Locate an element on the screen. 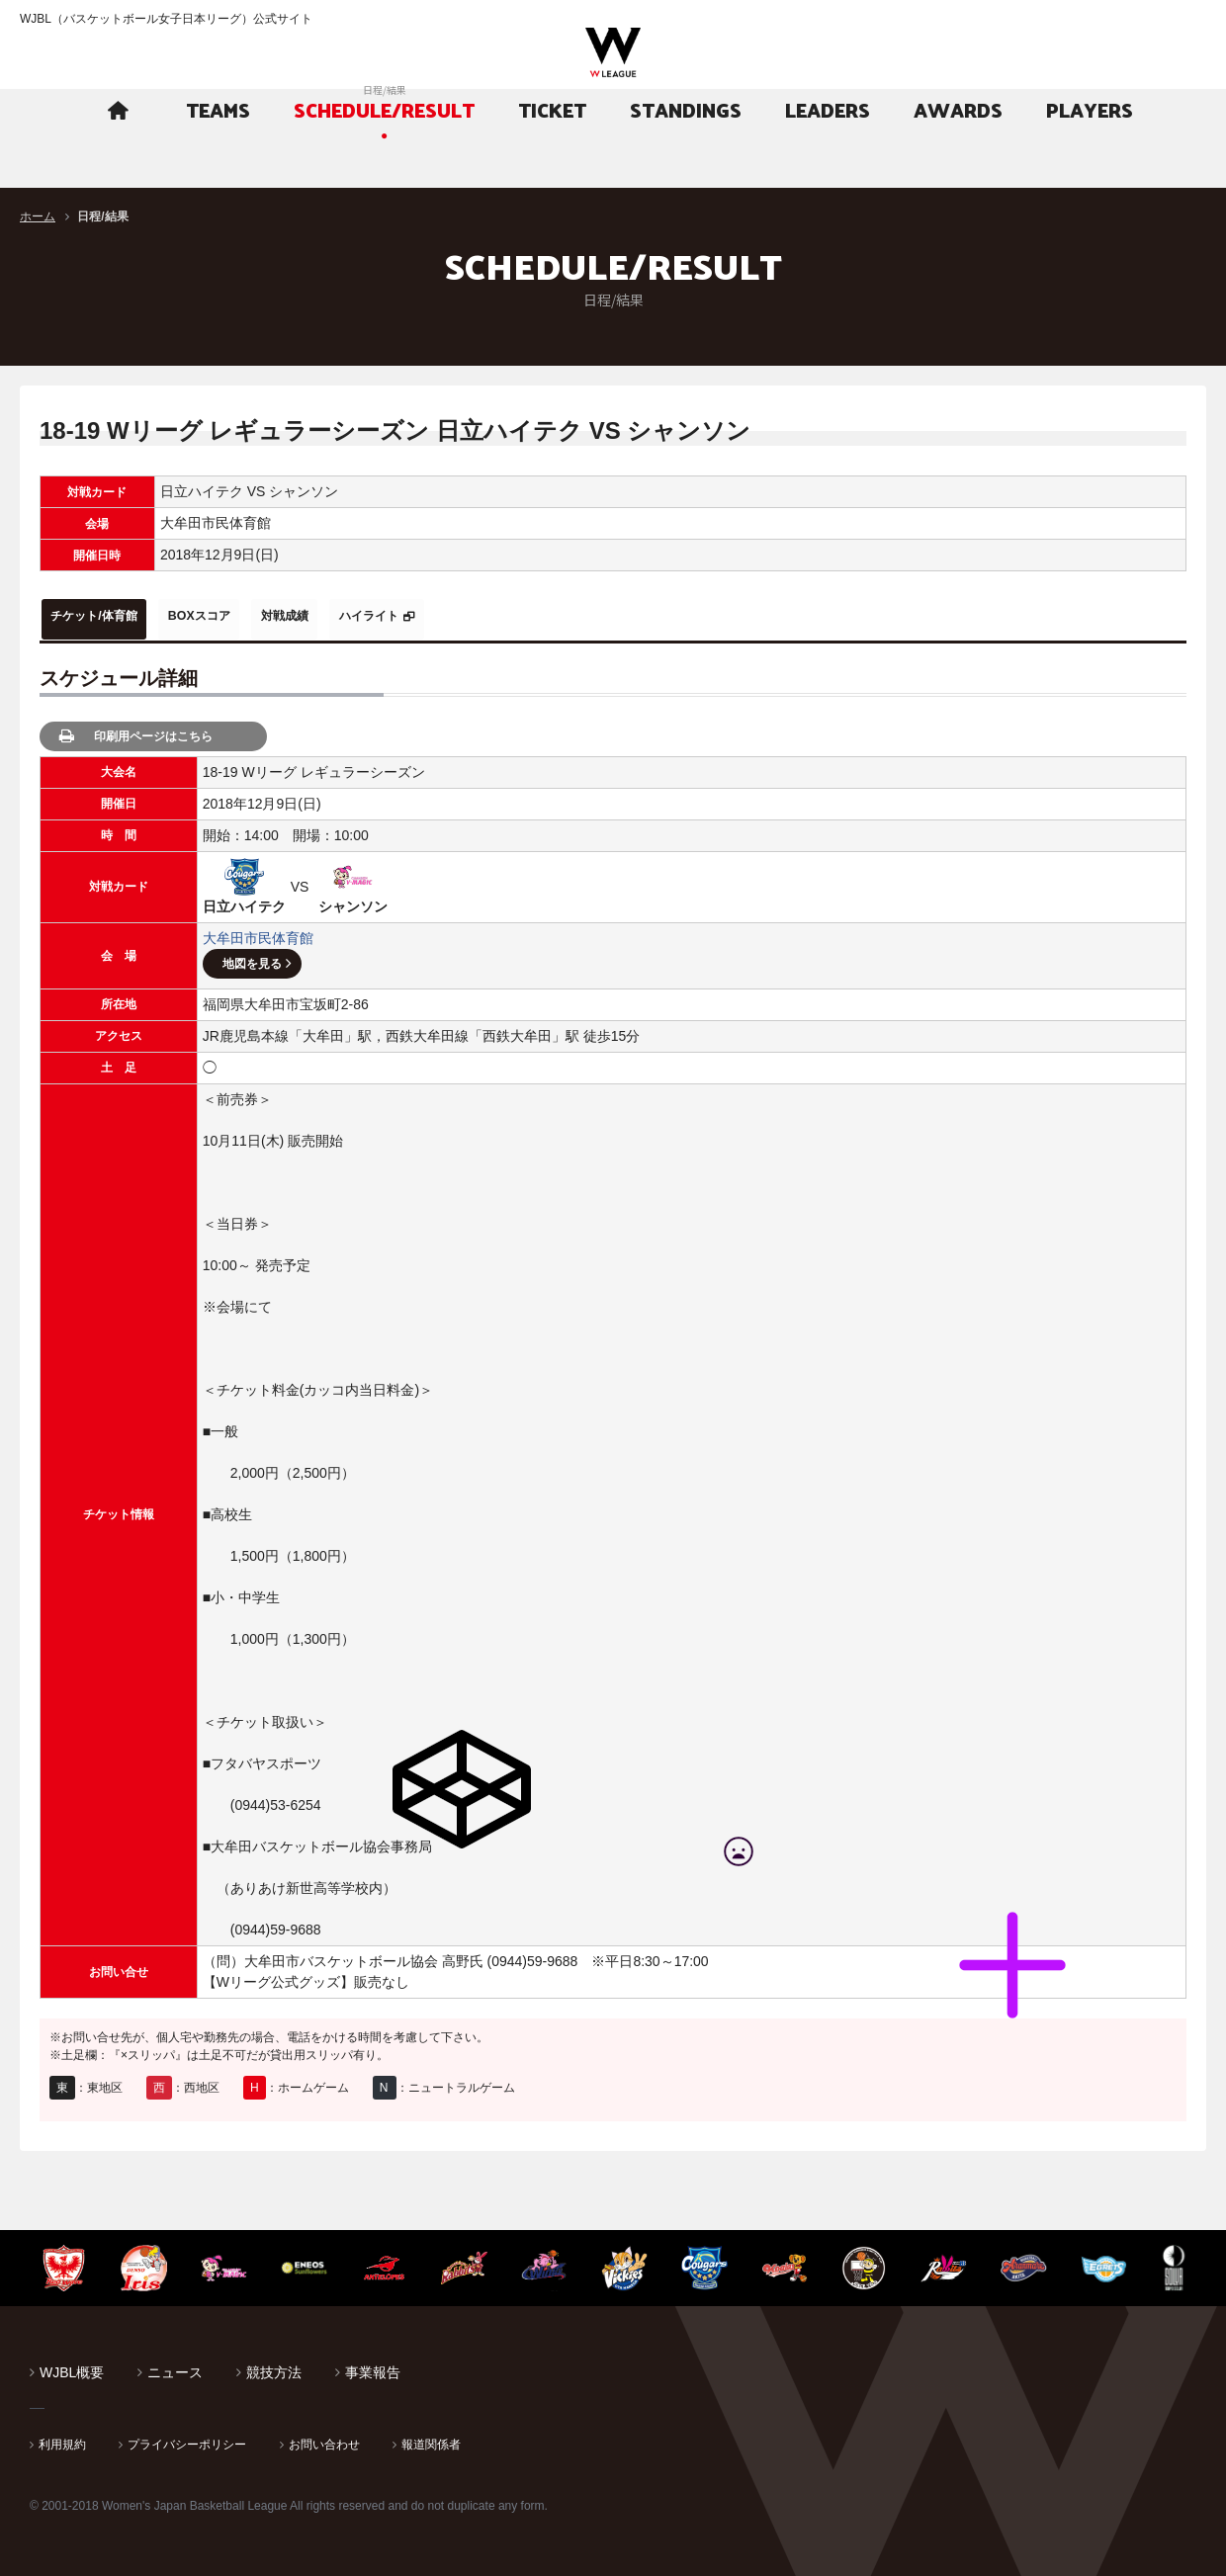  express disappointment or negative feedback is located at coordinates (739, 1851).